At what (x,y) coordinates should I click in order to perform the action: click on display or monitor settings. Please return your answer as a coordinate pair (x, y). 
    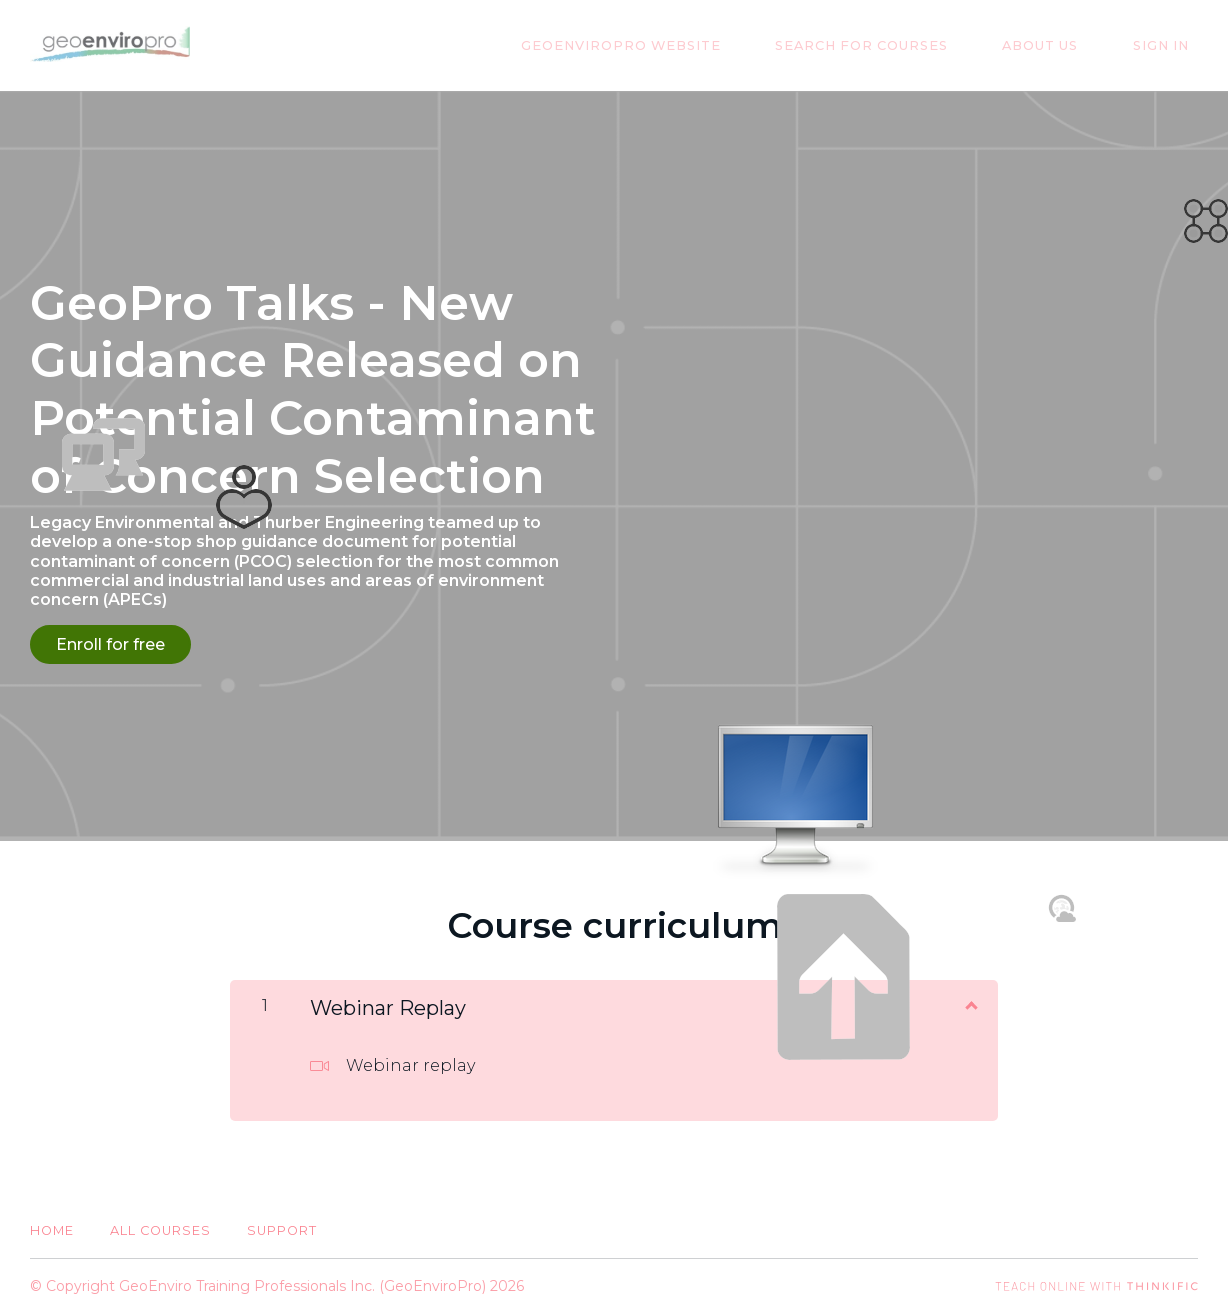
    Looking at the image, I should click on (795, 792).